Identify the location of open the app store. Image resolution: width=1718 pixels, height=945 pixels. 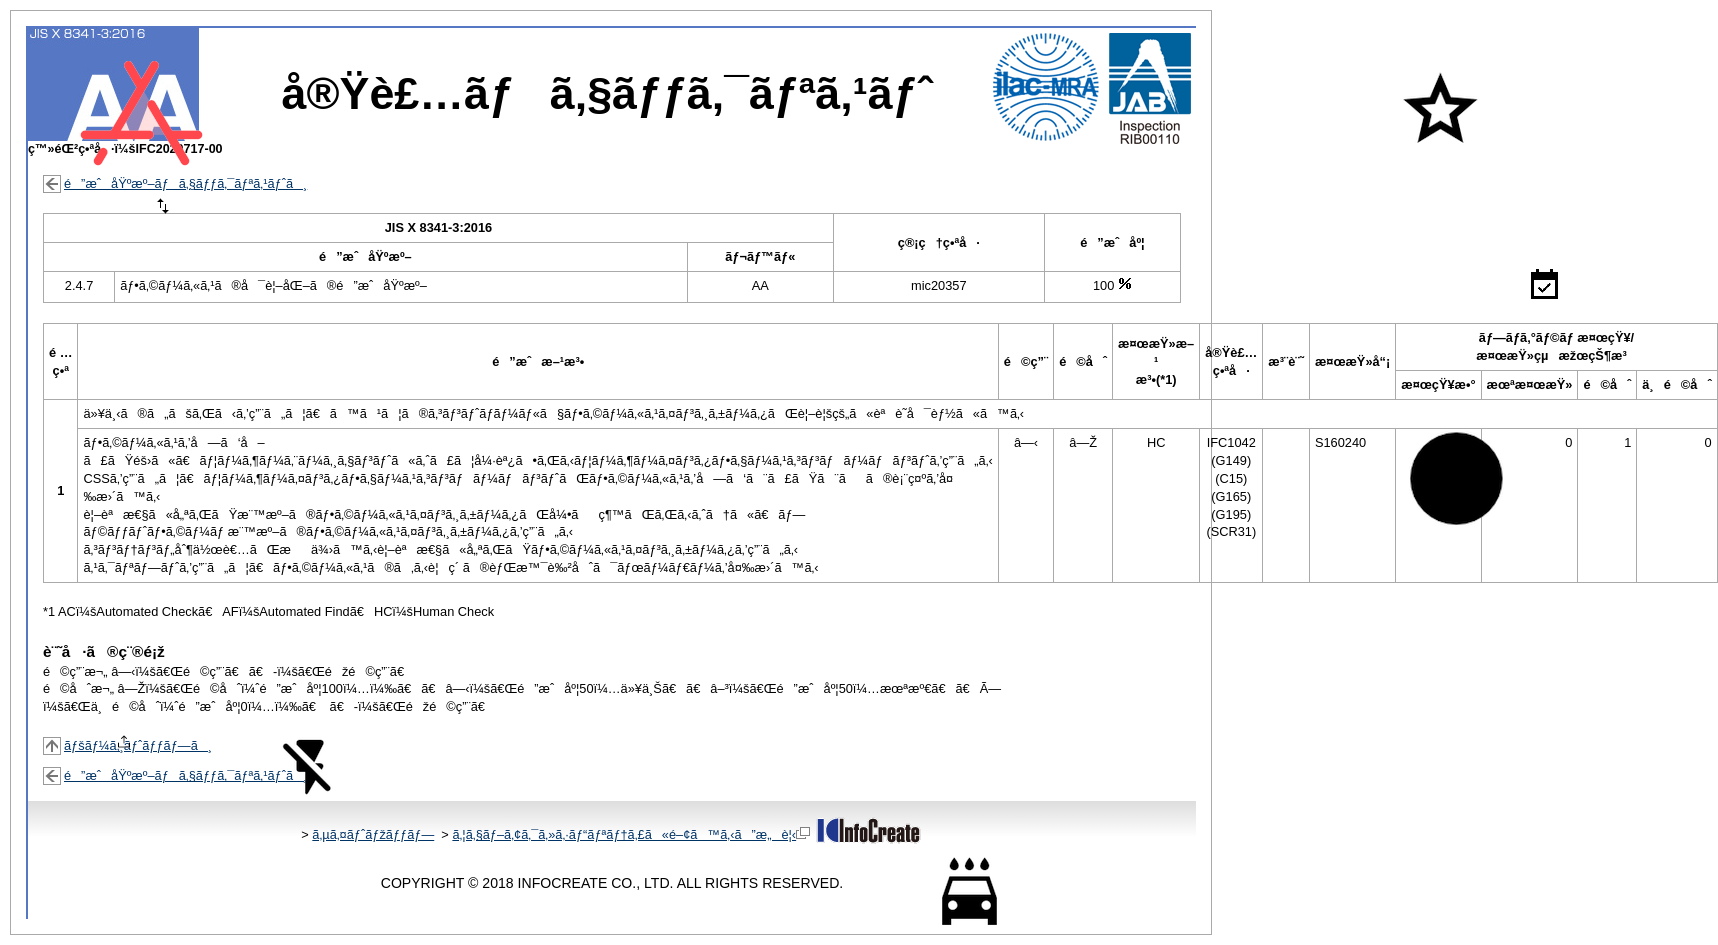
(141, 117).